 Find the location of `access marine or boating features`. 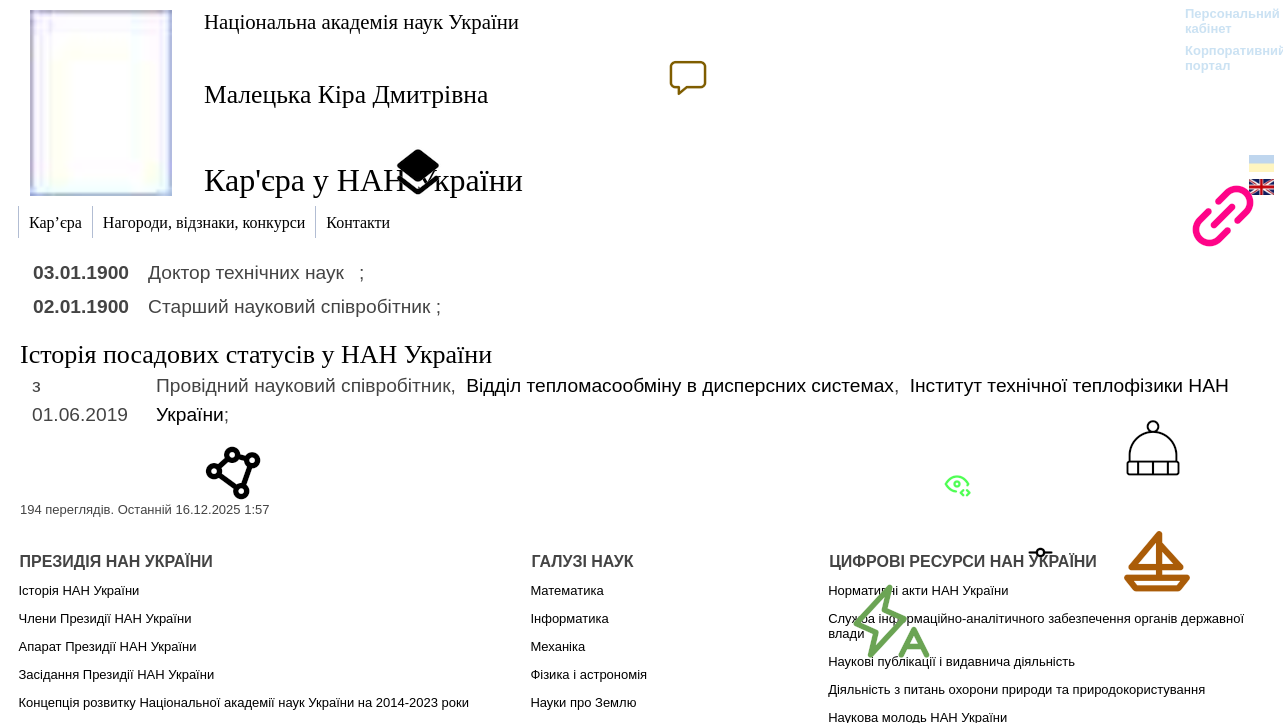

access marine or boating features is located at coordinates (1157, 565).